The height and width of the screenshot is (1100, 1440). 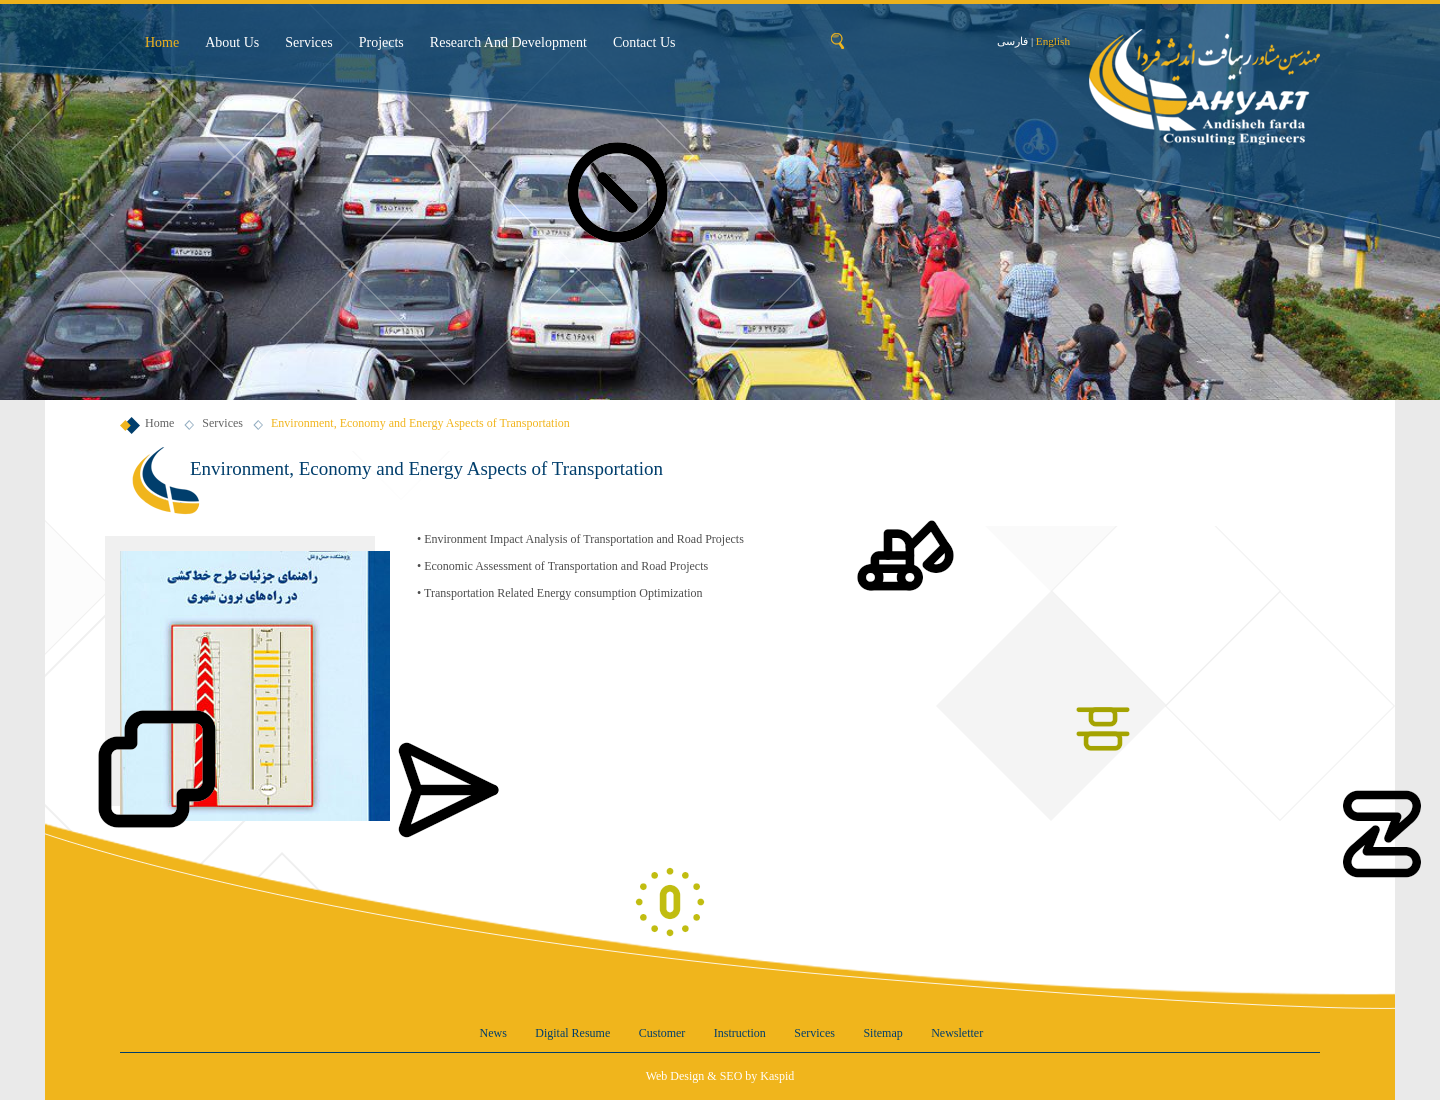 I want to click on indicates a loading or processing state, so click(x=670, y=902).